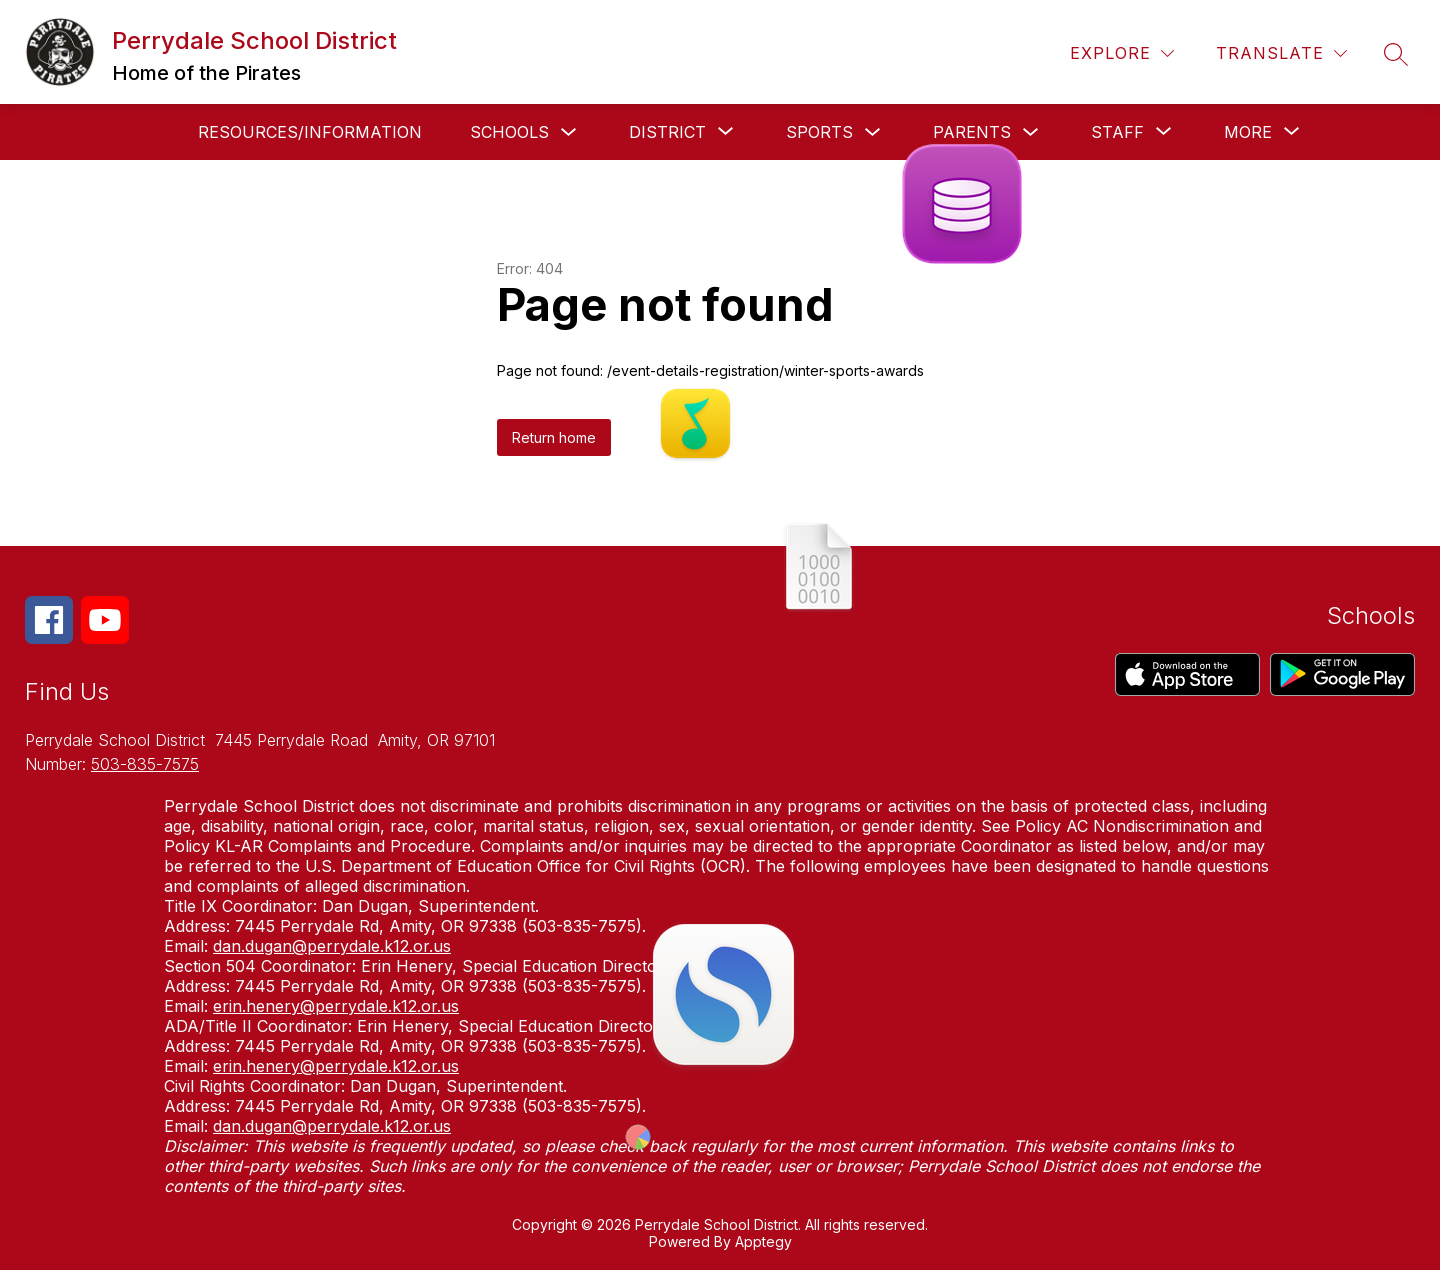 This screenshot has width=1440, height=1270. I want to click on open simplenote app, so click(723, 994).